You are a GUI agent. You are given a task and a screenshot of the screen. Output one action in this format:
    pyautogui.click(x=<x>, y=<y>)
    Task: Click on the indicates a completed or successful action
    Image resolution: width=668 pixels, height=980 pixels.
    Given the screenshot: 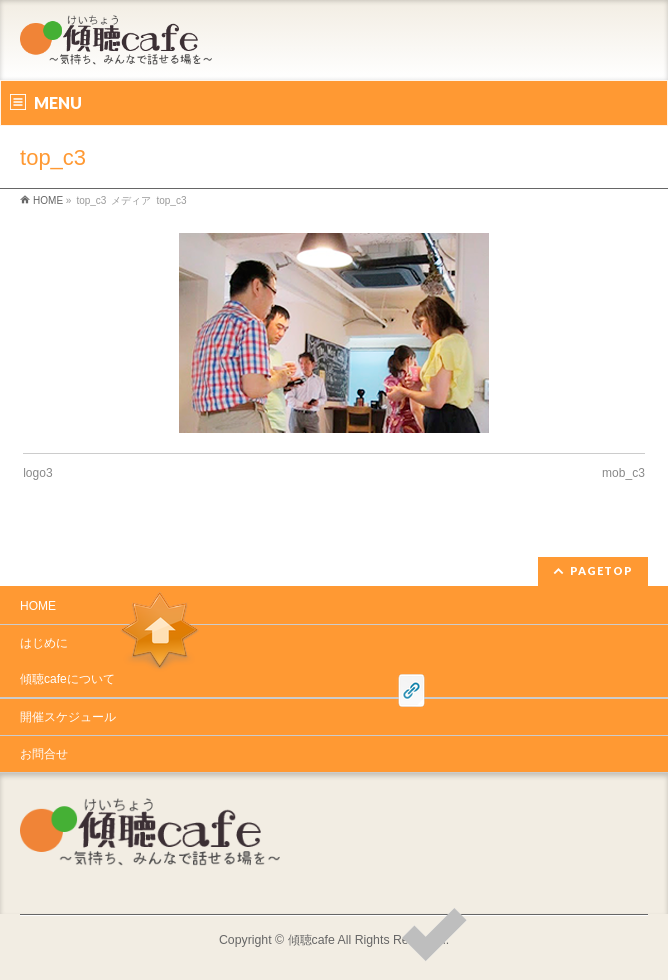 What is the action you would take?
    pyautogui.click(x=431, y=931)
    